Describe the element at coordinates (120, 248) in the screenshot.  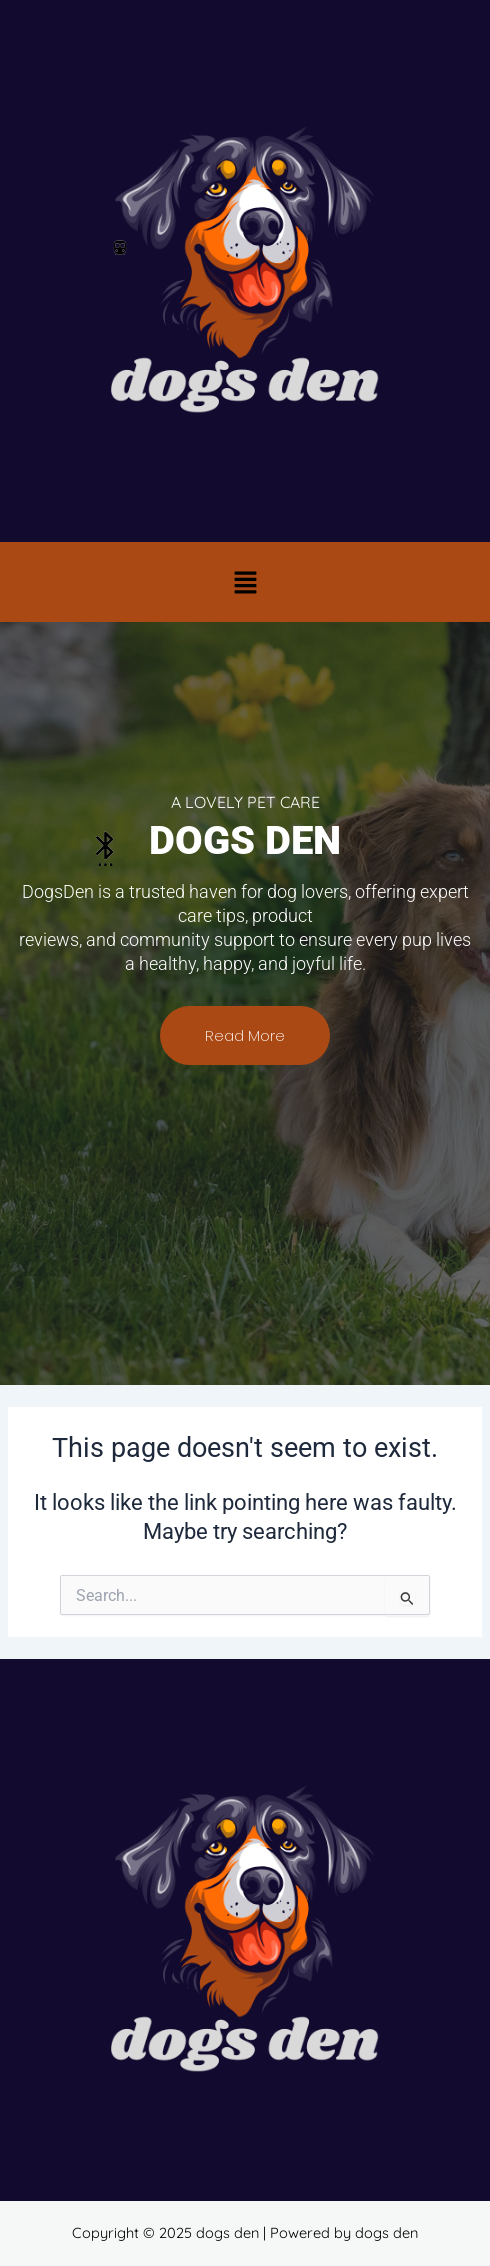
I see `get public transit directions` at that location.